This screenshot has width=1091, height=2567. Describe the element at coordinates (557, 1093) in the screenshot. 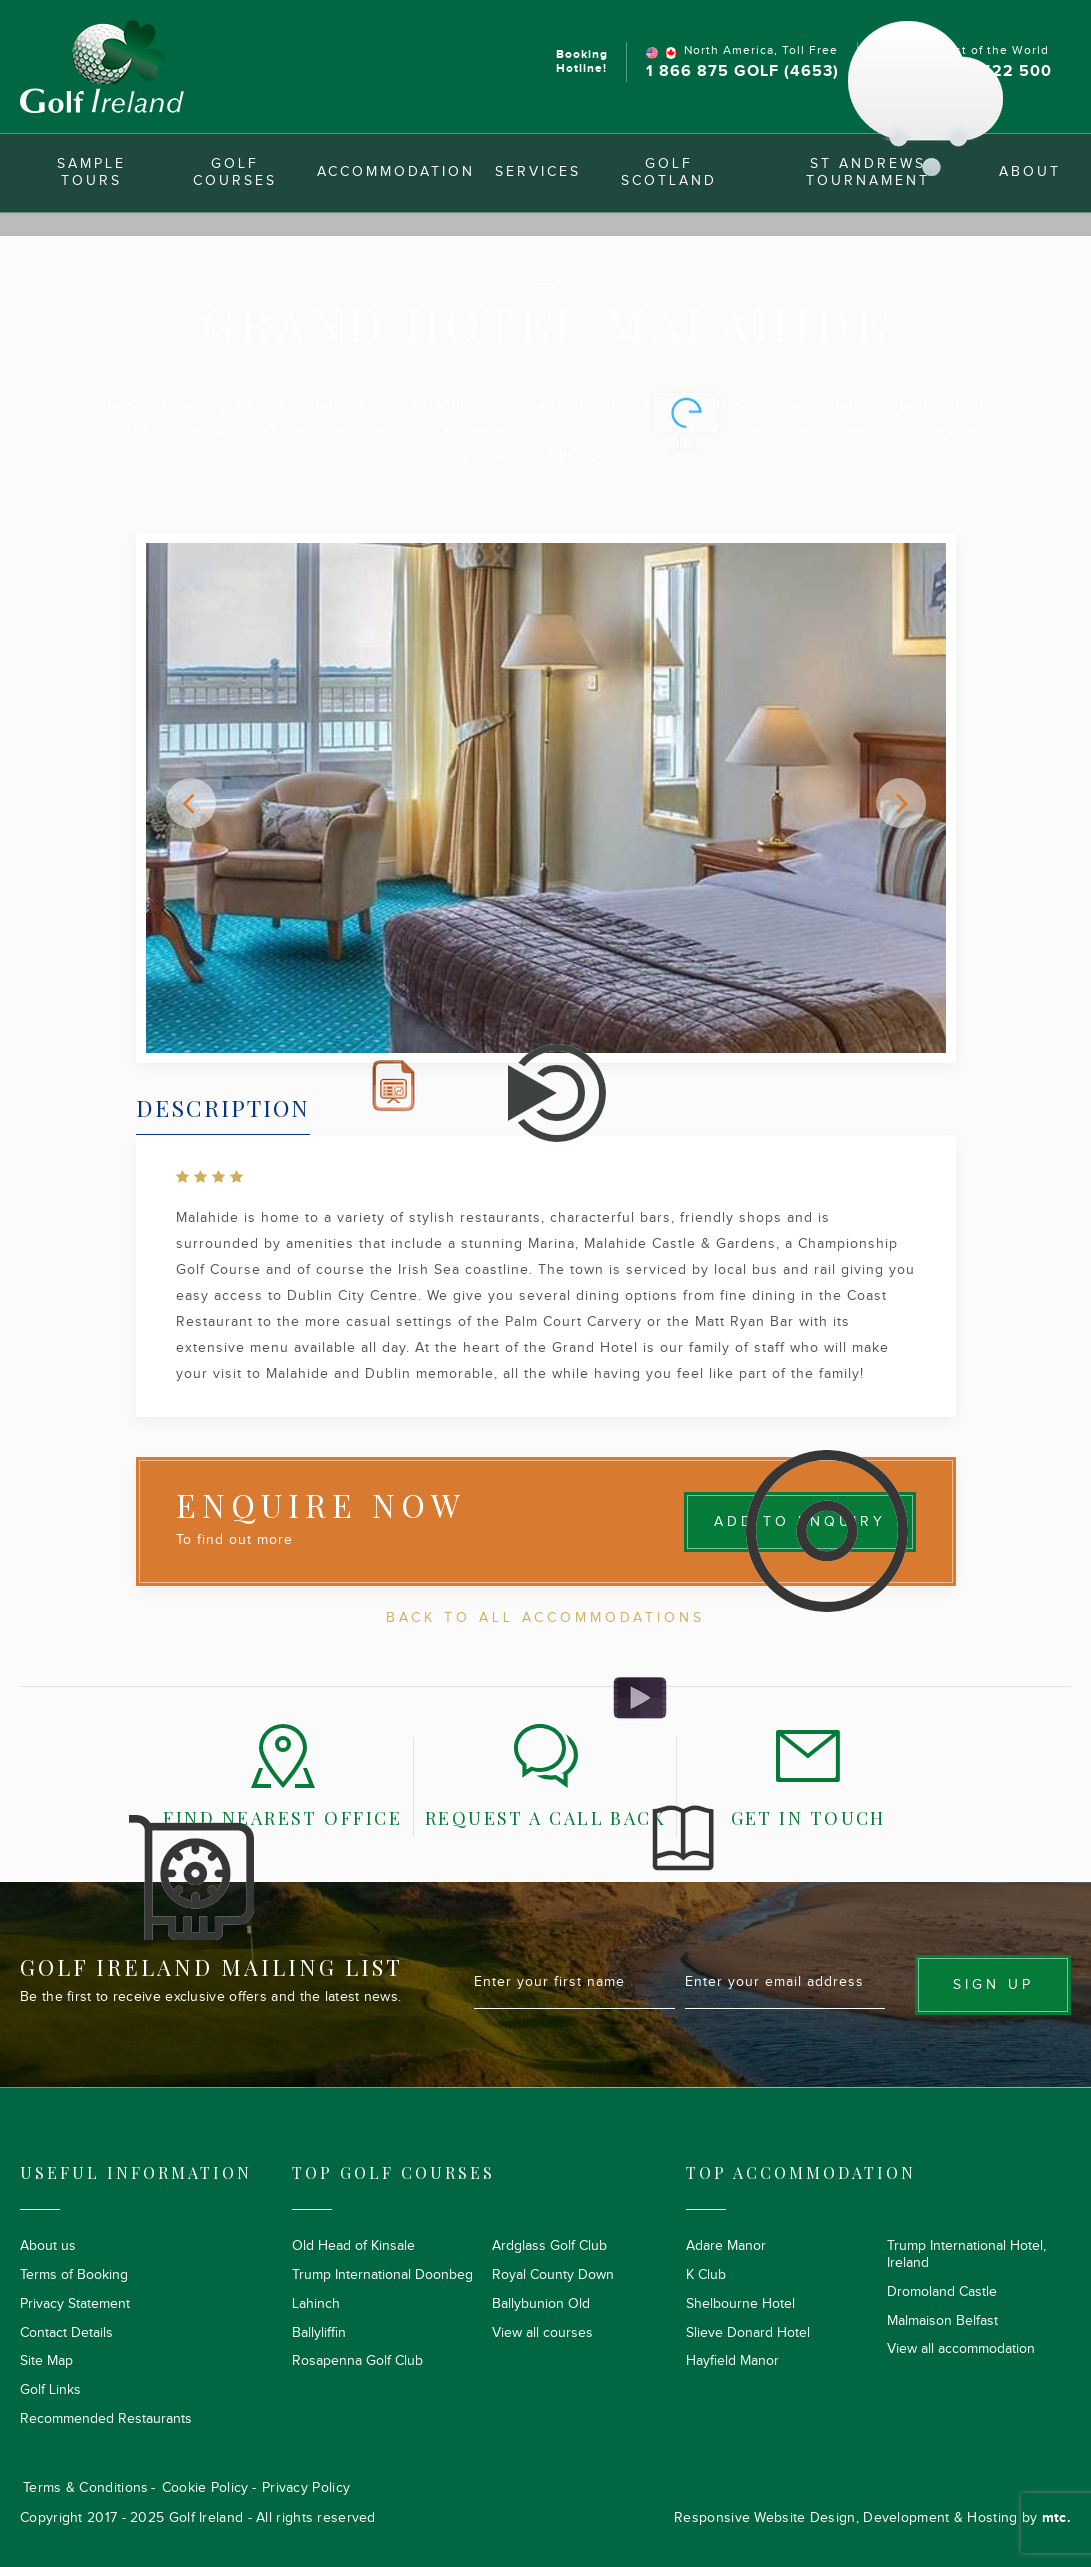

I see `launch mate desktop environment` at that location.